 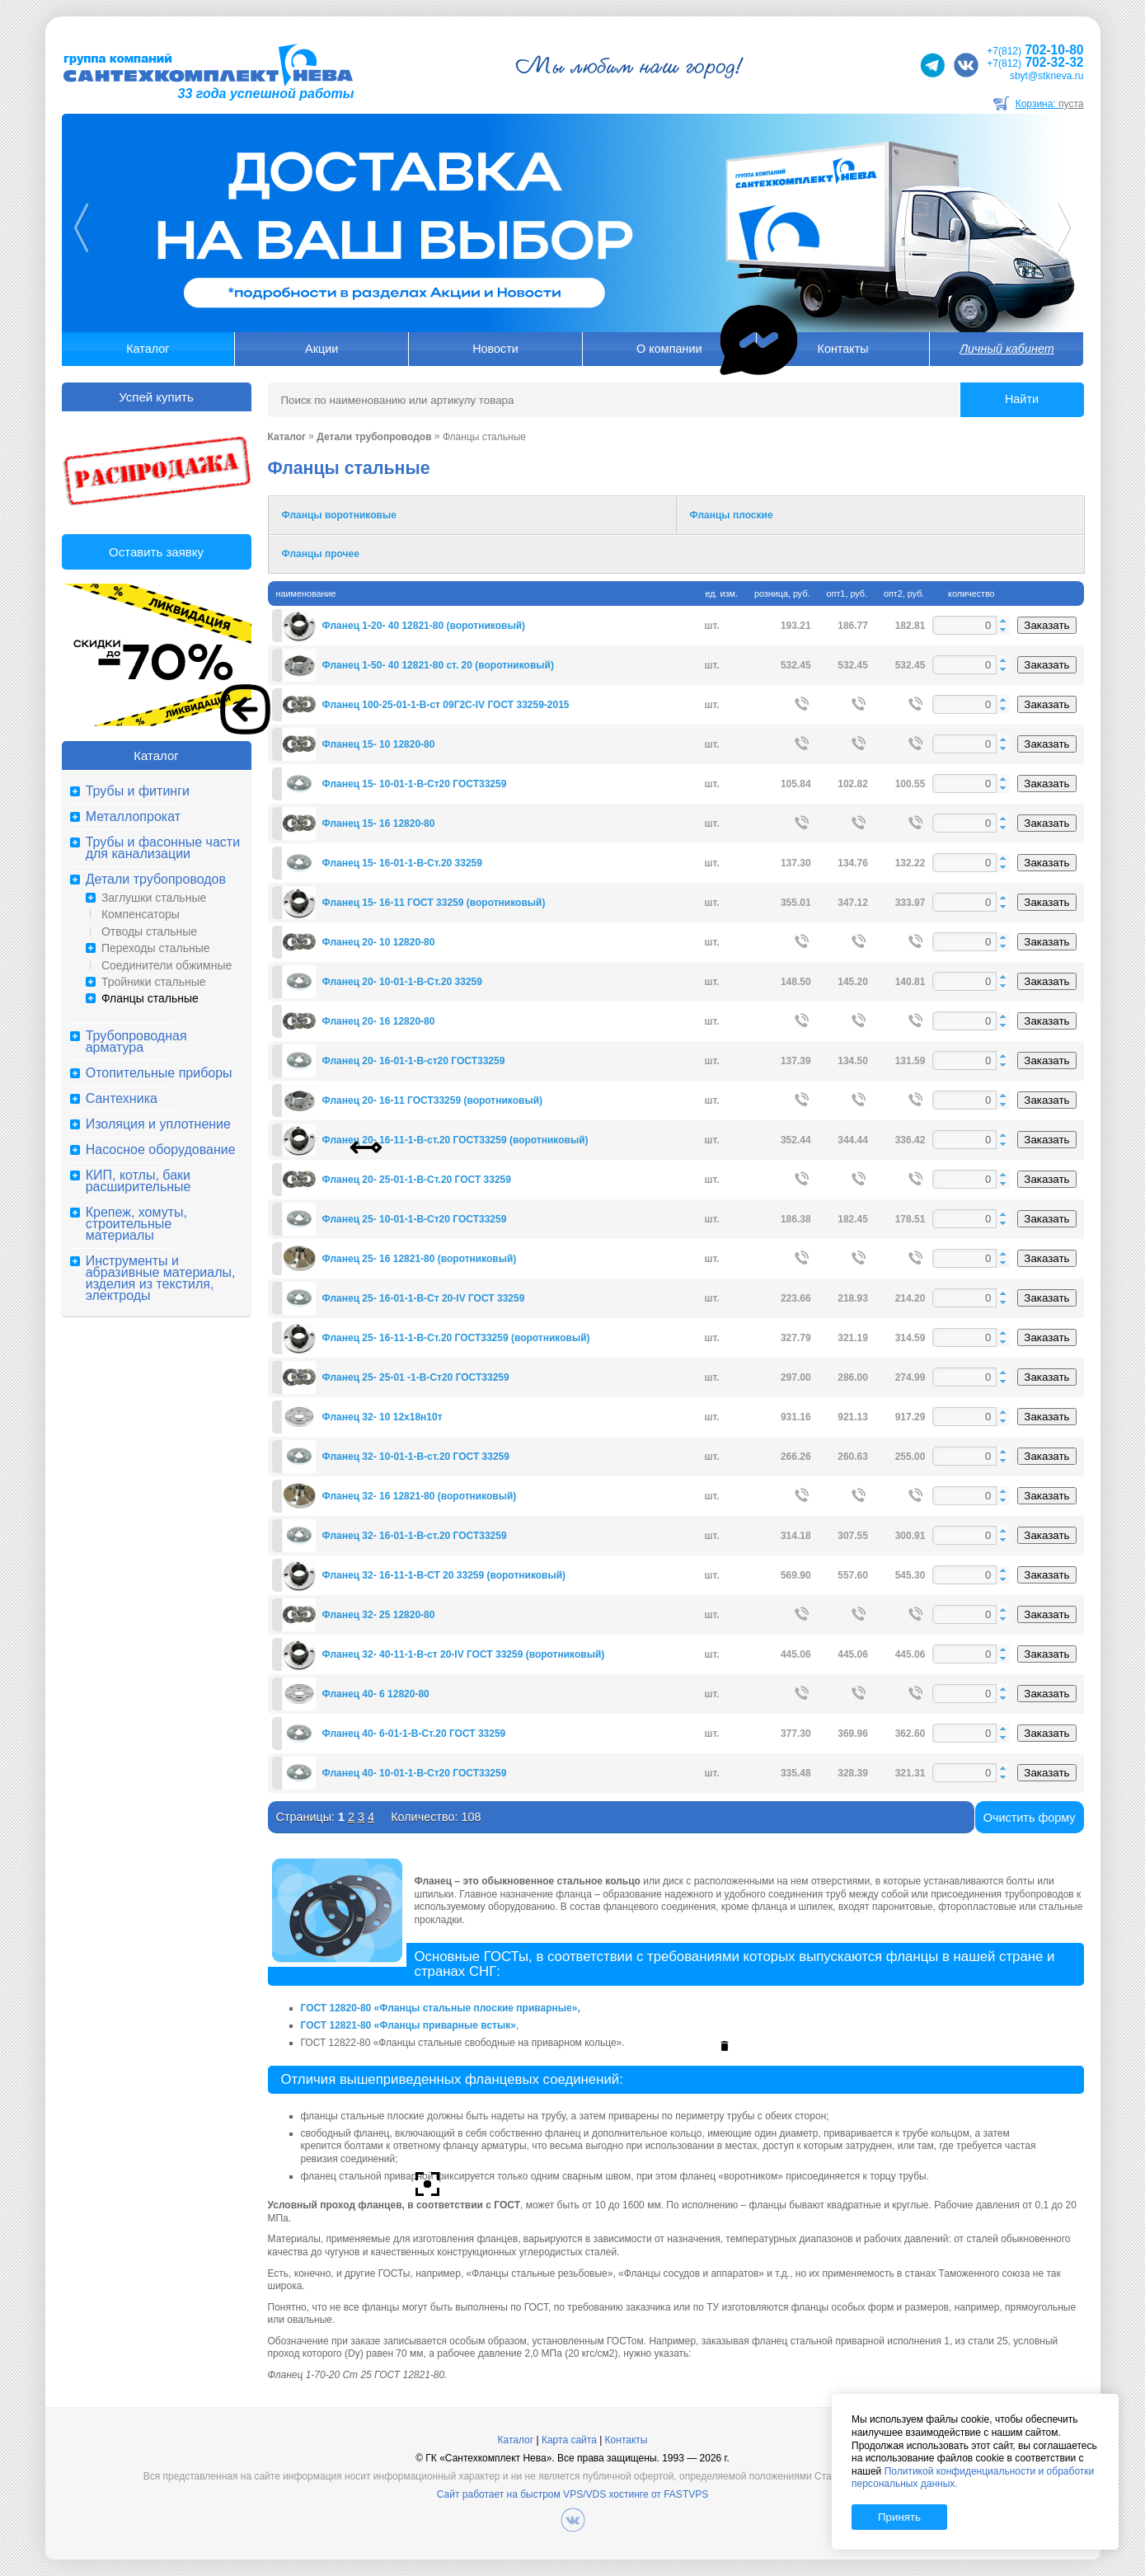 I want to click on go back to the previous screen, so click(x=245, y=709).